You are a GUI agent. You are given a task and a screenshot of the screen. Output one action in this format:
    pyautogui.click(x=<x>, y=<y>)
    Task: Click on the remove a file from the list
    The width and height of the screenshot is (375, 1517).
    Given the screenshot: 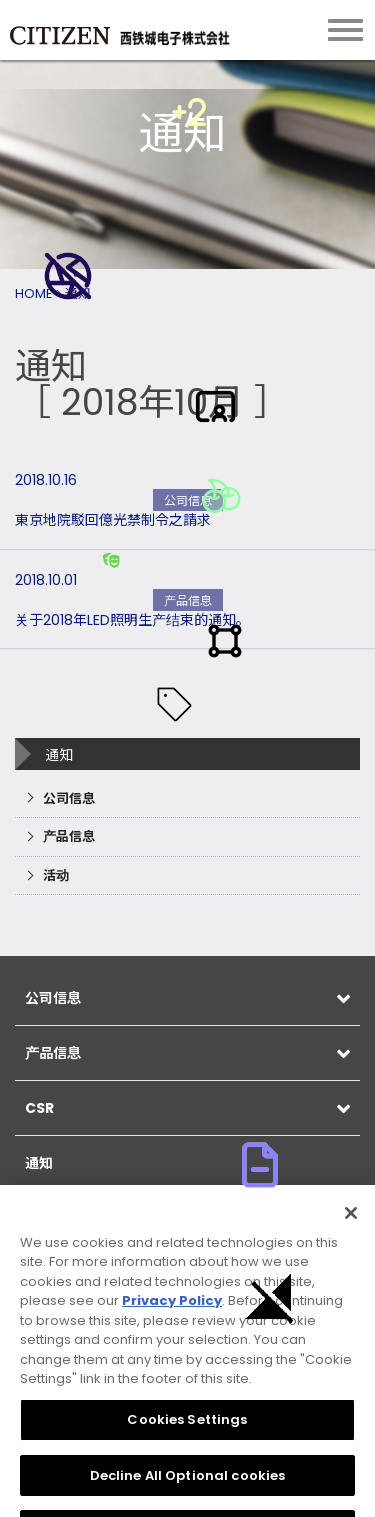 What is the action you would take?
    pyautogui.click(x=260, y=1165)
    